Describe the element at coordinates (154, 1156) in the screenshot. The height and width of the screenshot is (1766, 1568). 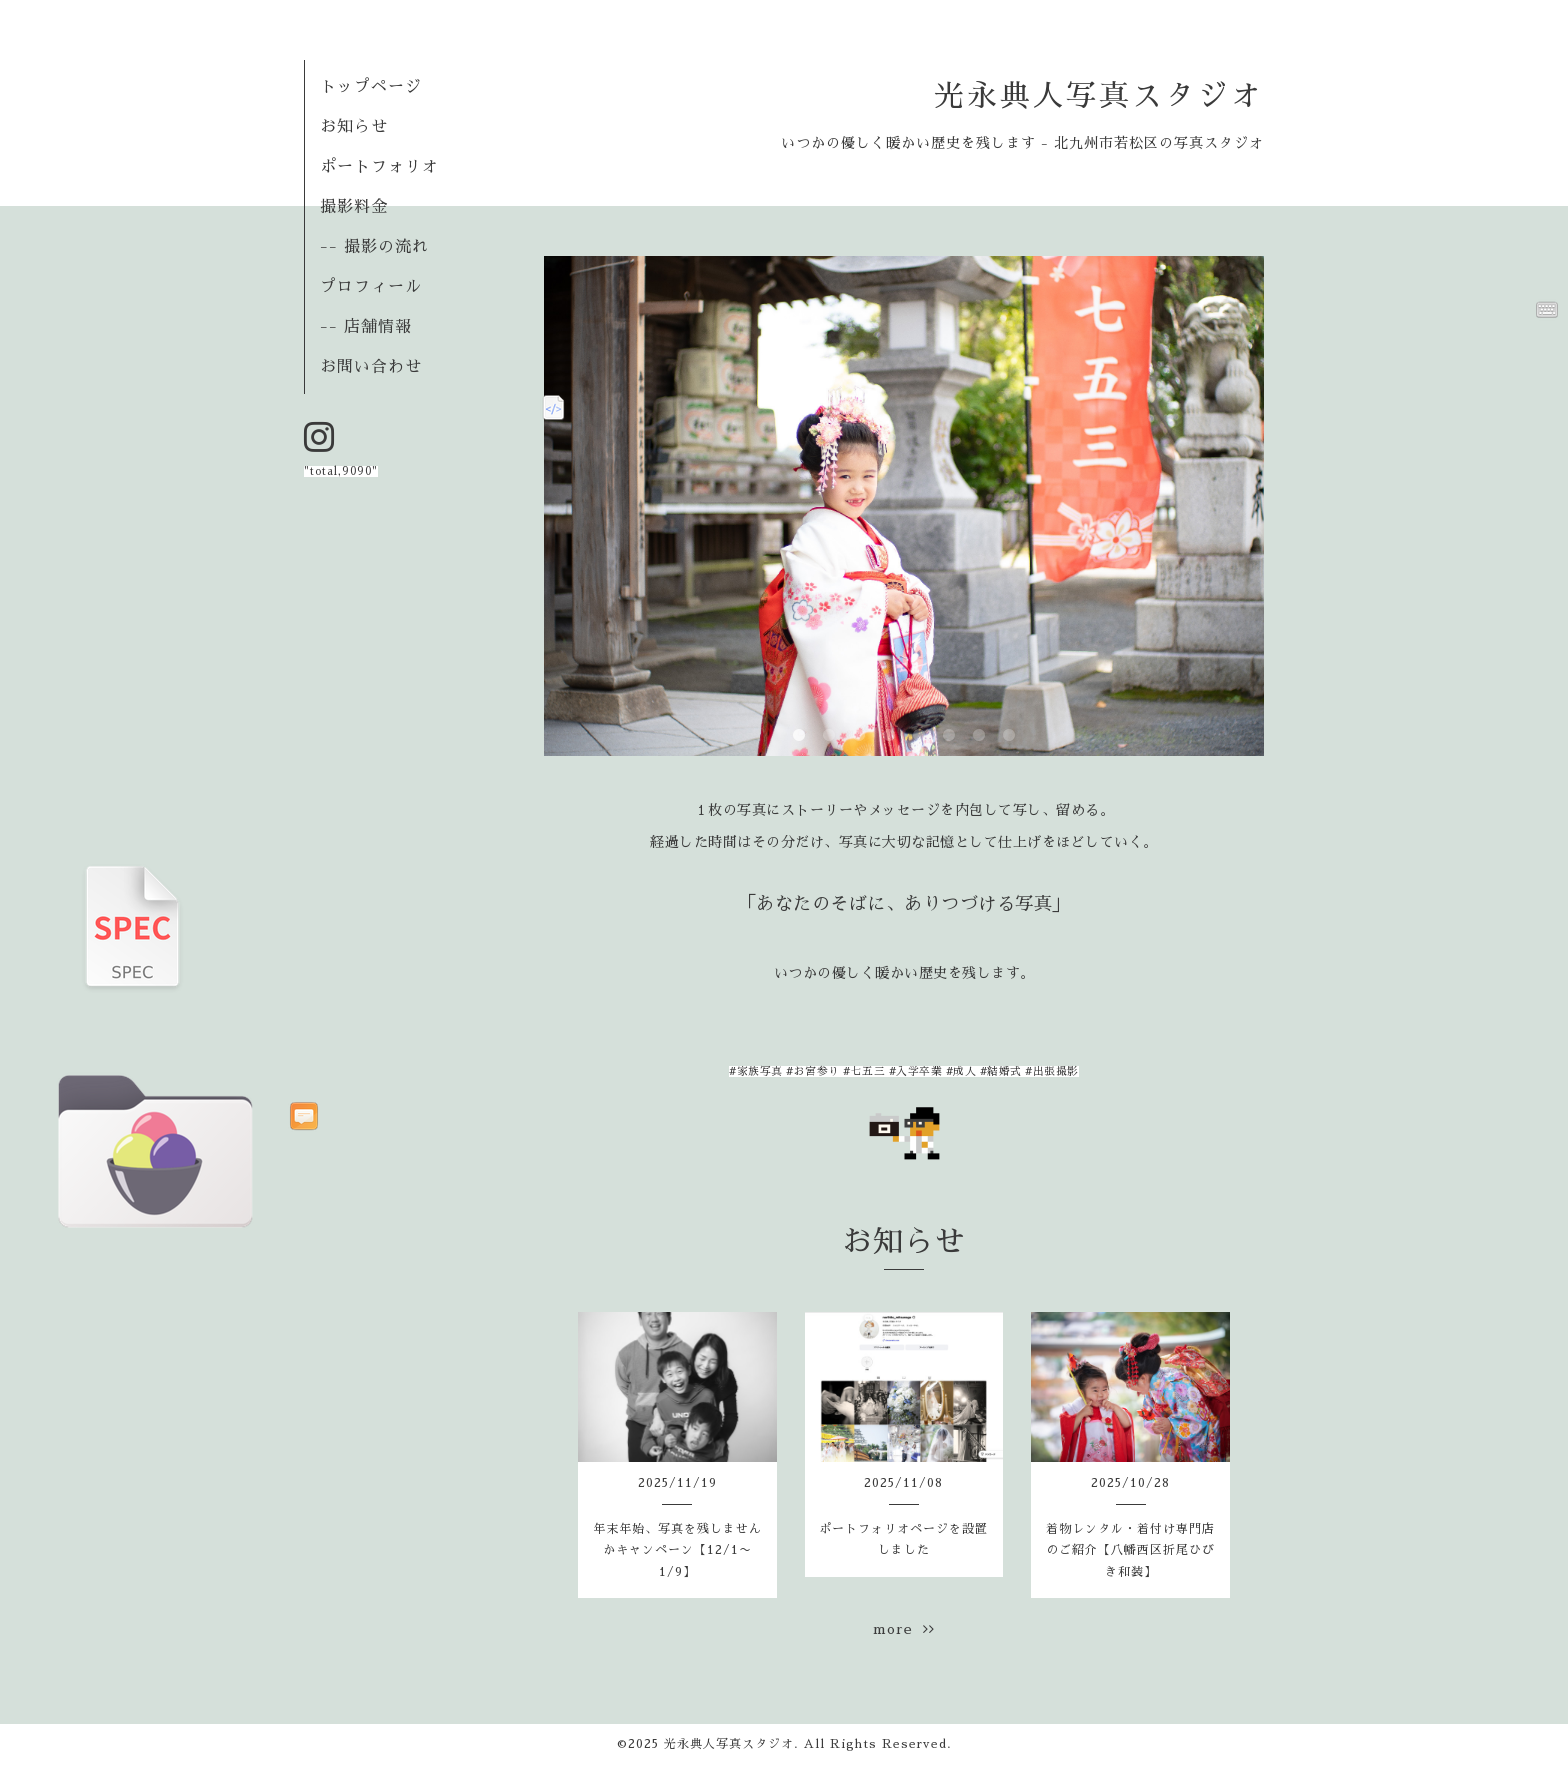
I see `open folder containing Scoop package manager files` at that location.